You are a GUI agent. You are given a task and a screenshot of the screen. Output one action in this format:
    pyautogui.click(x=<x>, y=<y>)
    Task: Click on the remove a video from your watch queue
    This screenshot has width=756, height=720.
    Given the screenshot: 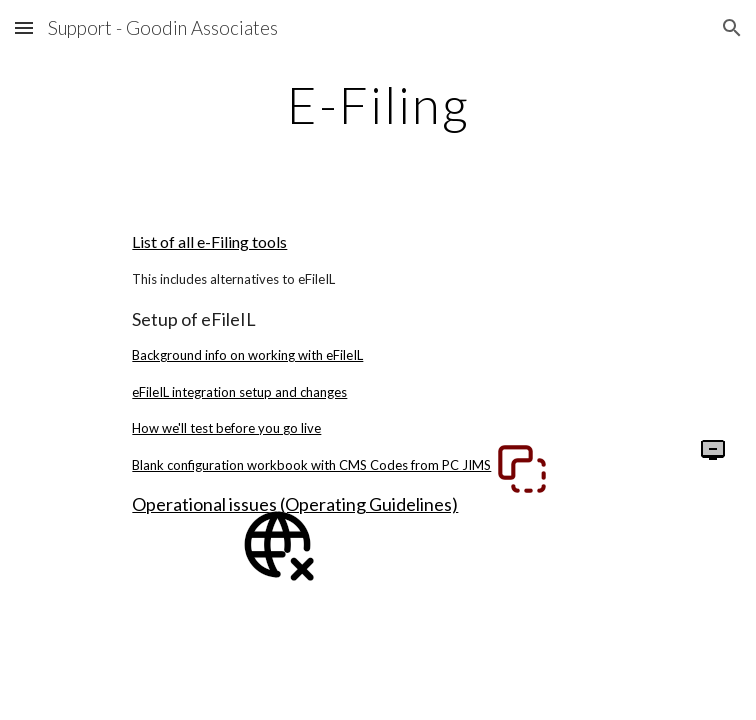 What is the action you would take?
    pyautogui.click(x=713, y=450)
    